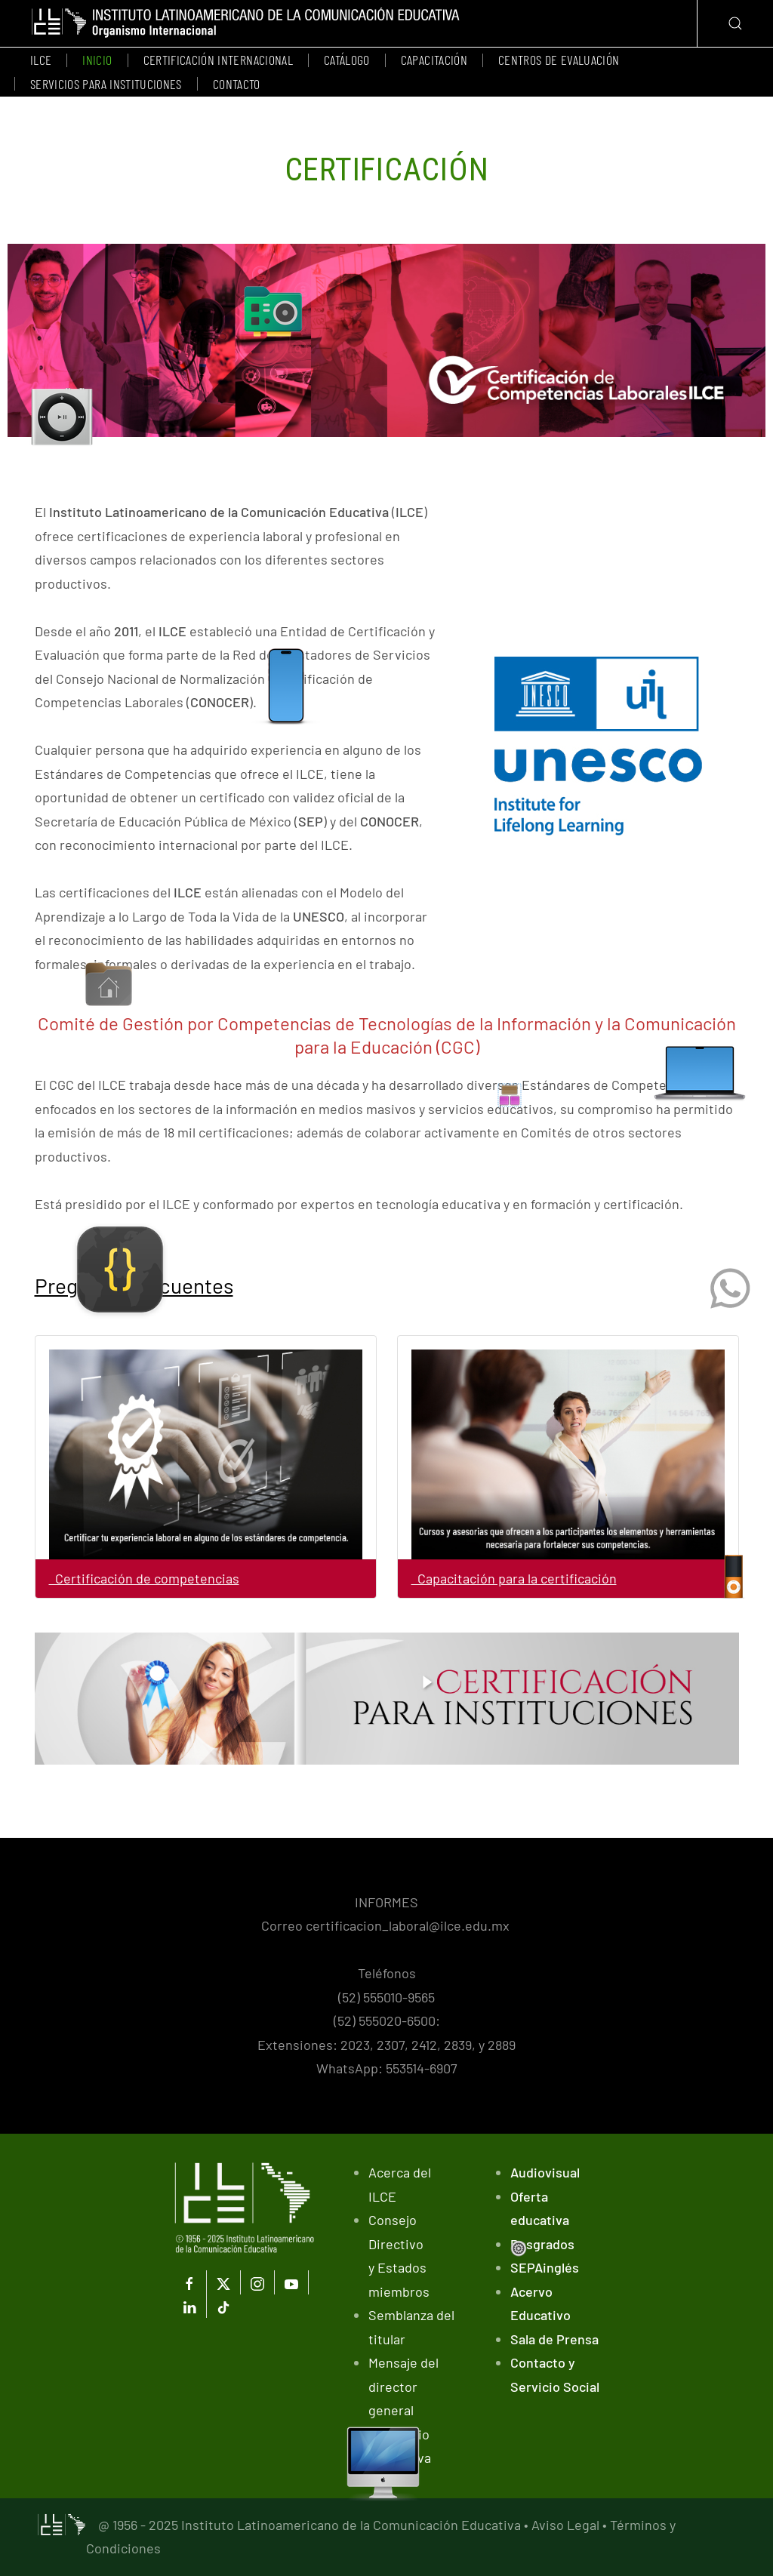 This screenshot has width=773, height=2576. What do you see at coordinates (733, 1577) in the screenshot?
I see `sync music to ipod nano device` at bounding box center [733, 1577].